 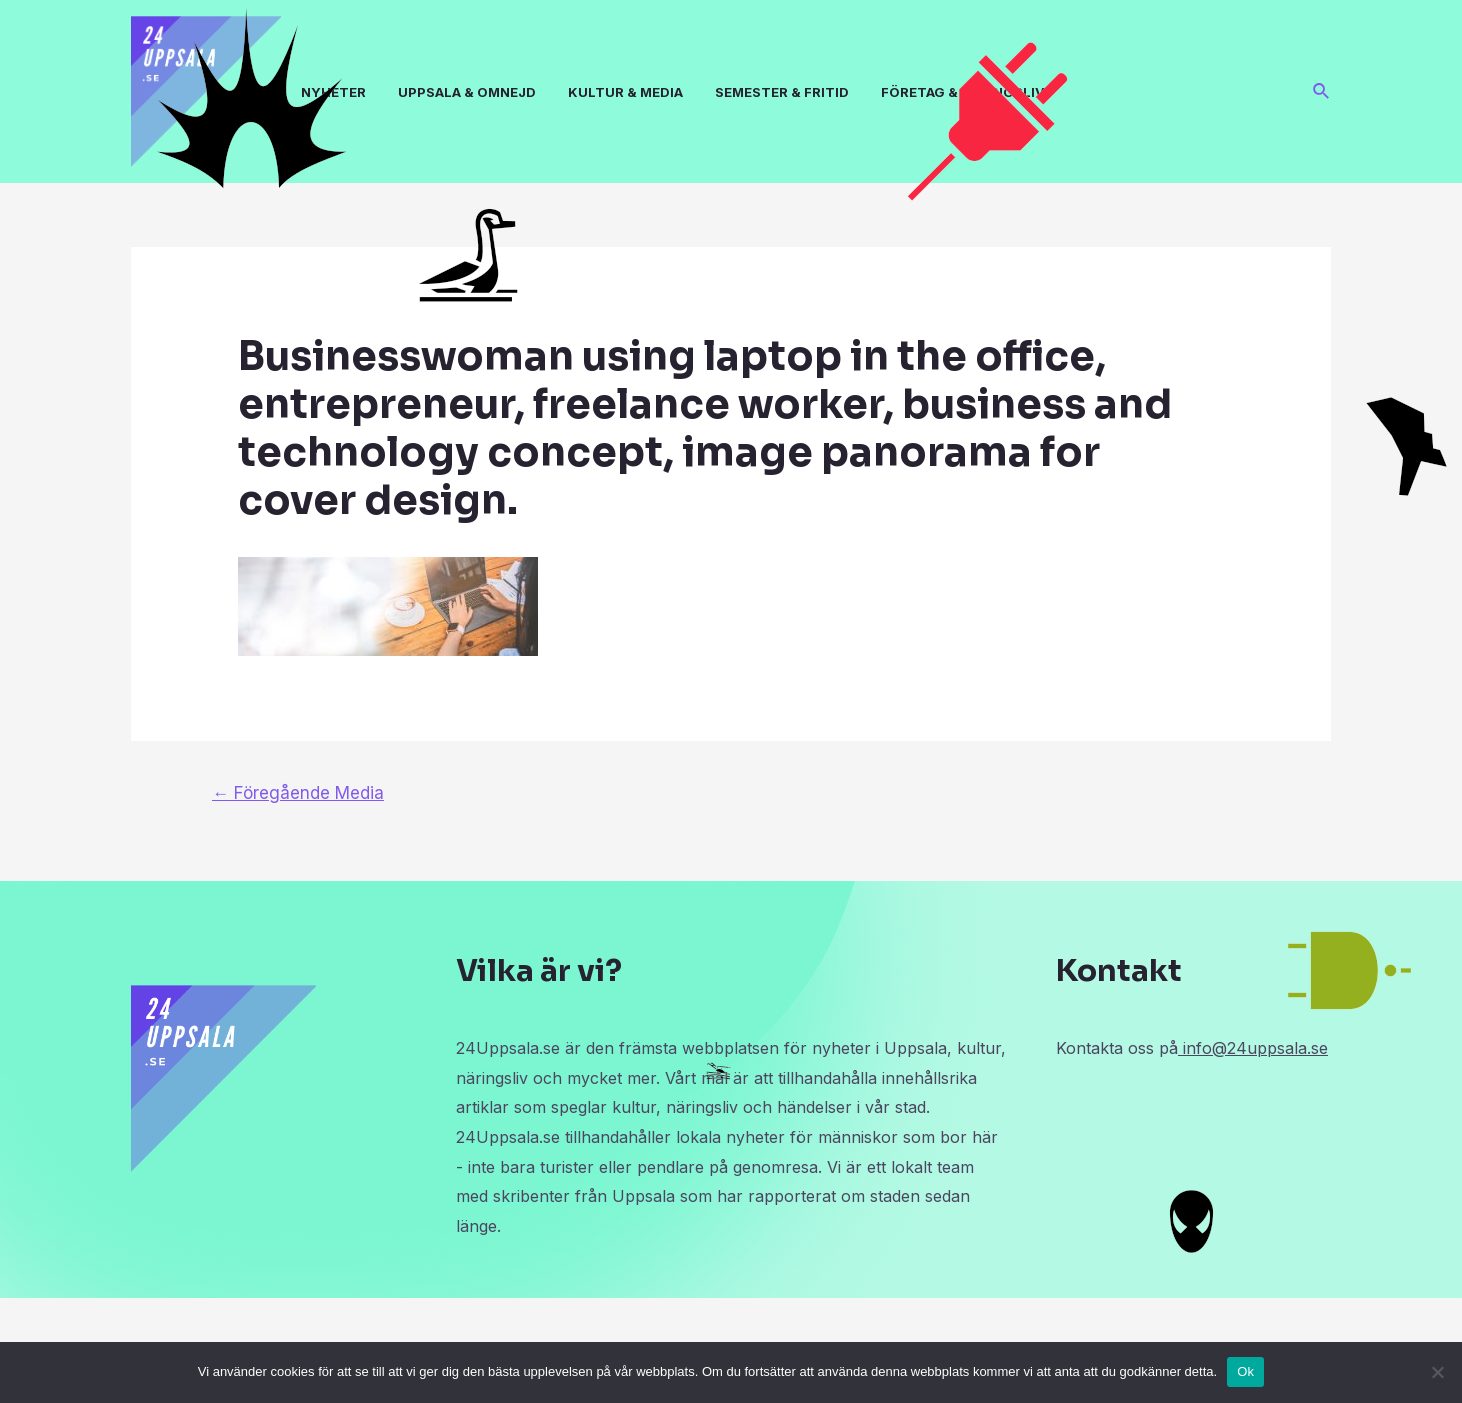 I want to click on farming or agriculture tool indicator, so click(x=718, y=1067).